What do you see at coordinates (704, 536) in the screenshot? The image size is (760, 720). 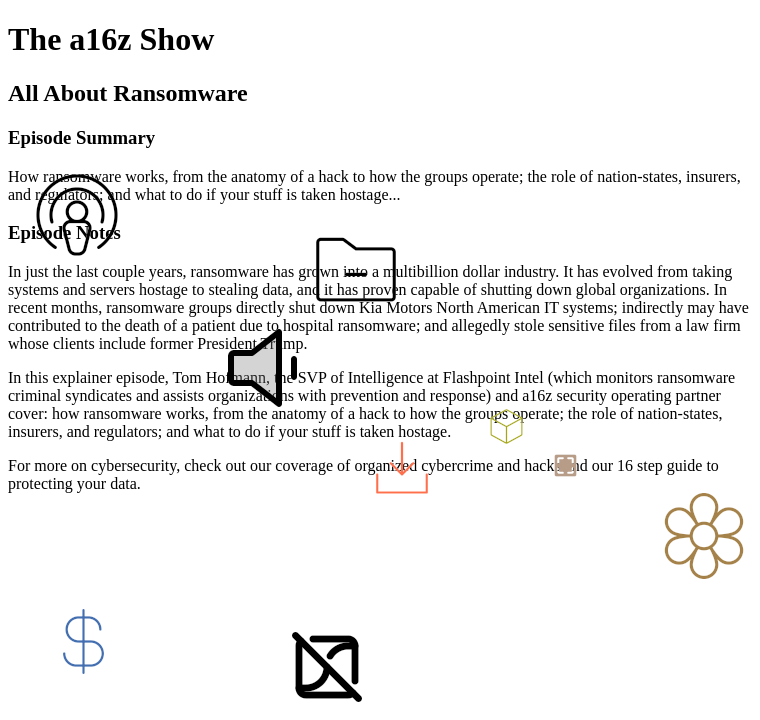 I see `access garden or plant care features` at bounding box center [704, 536].